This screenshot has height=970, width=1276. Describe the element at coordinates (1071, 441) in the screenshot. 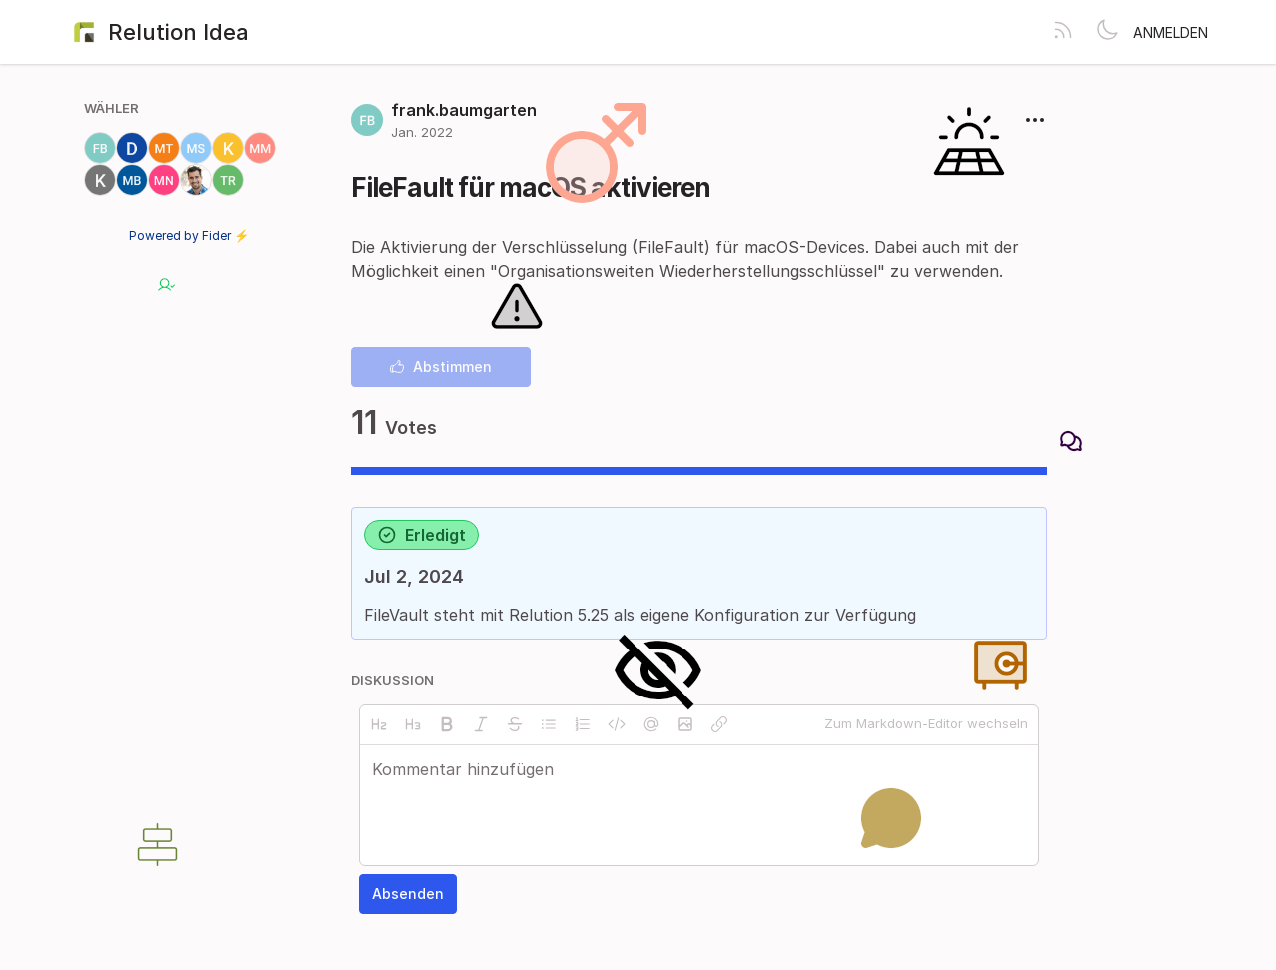

I see `open chat or messaging` at that location.